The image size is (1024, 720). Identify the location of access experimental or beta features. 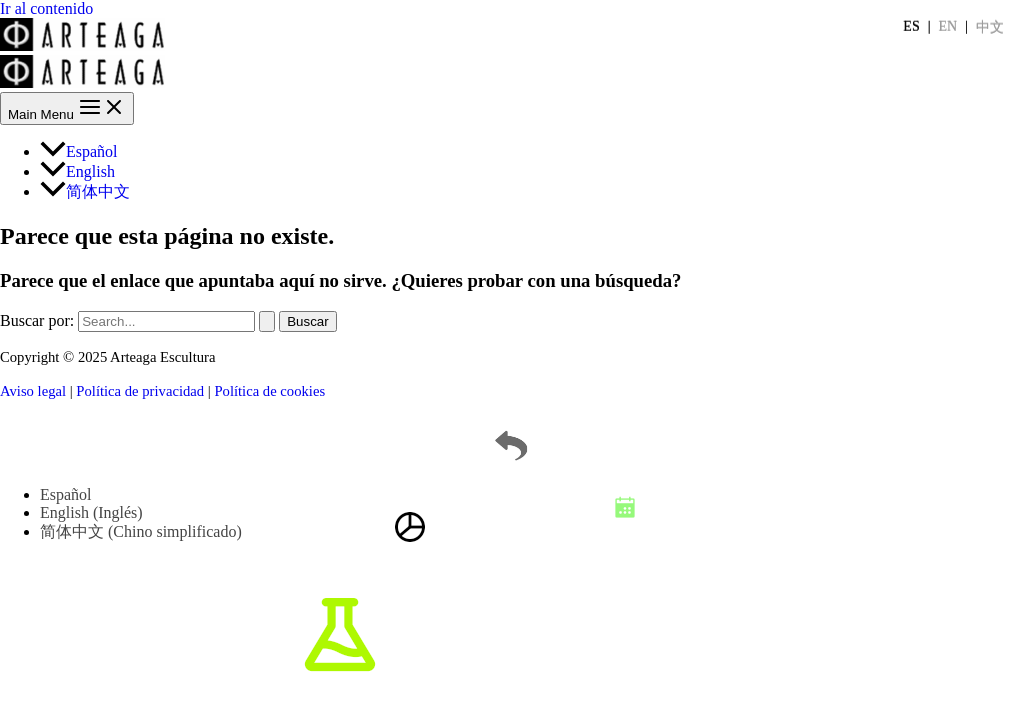
(340, 636).